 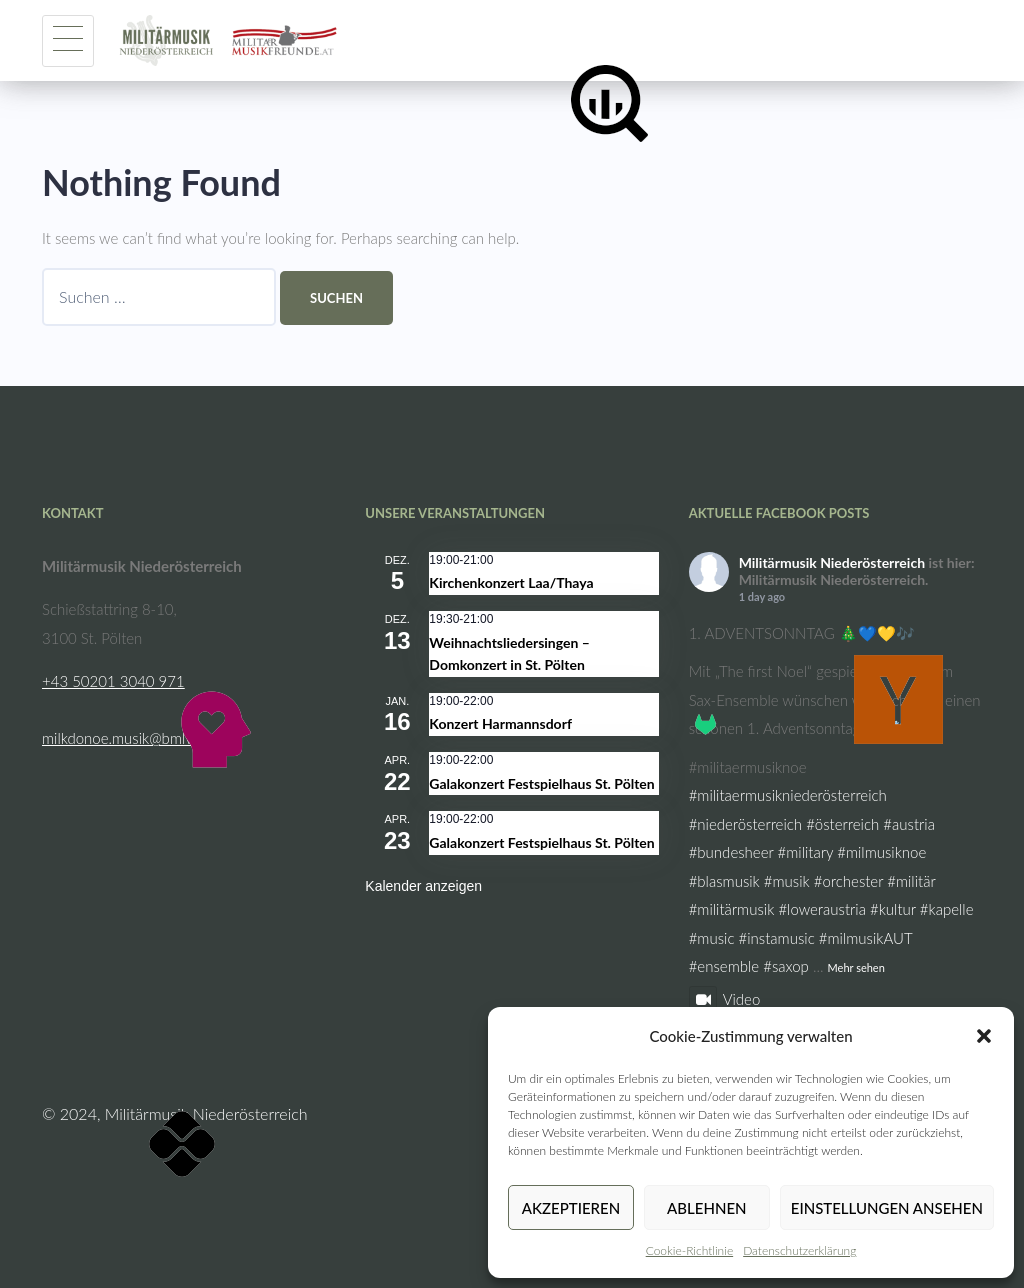 What do you see at coordinates (215, 729) in the screenshot?
I see `access mental health resources` at bounding box center [215, 729].